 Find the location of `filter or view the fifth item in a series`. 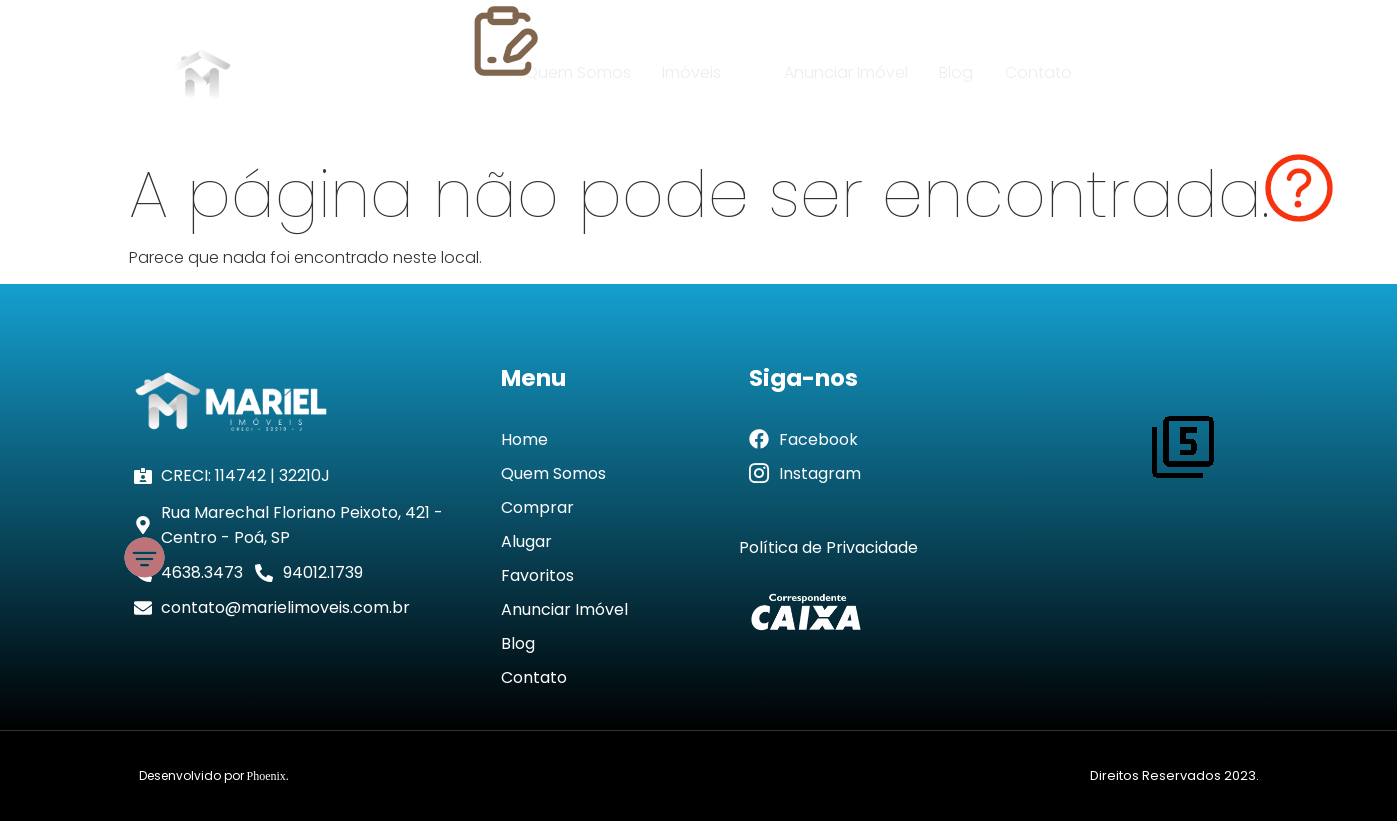

filter or view the fifth item in a series is located at coordinates (1183, 447).